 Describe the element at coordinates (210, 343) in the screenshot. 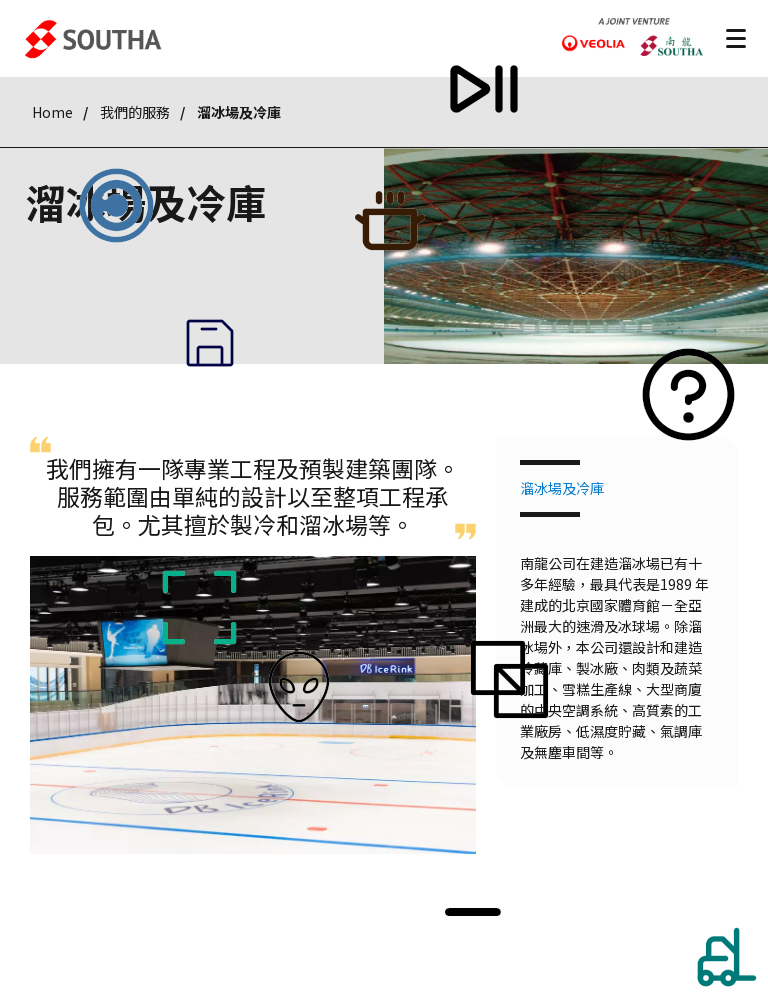

I see `save current file or document` at that location.